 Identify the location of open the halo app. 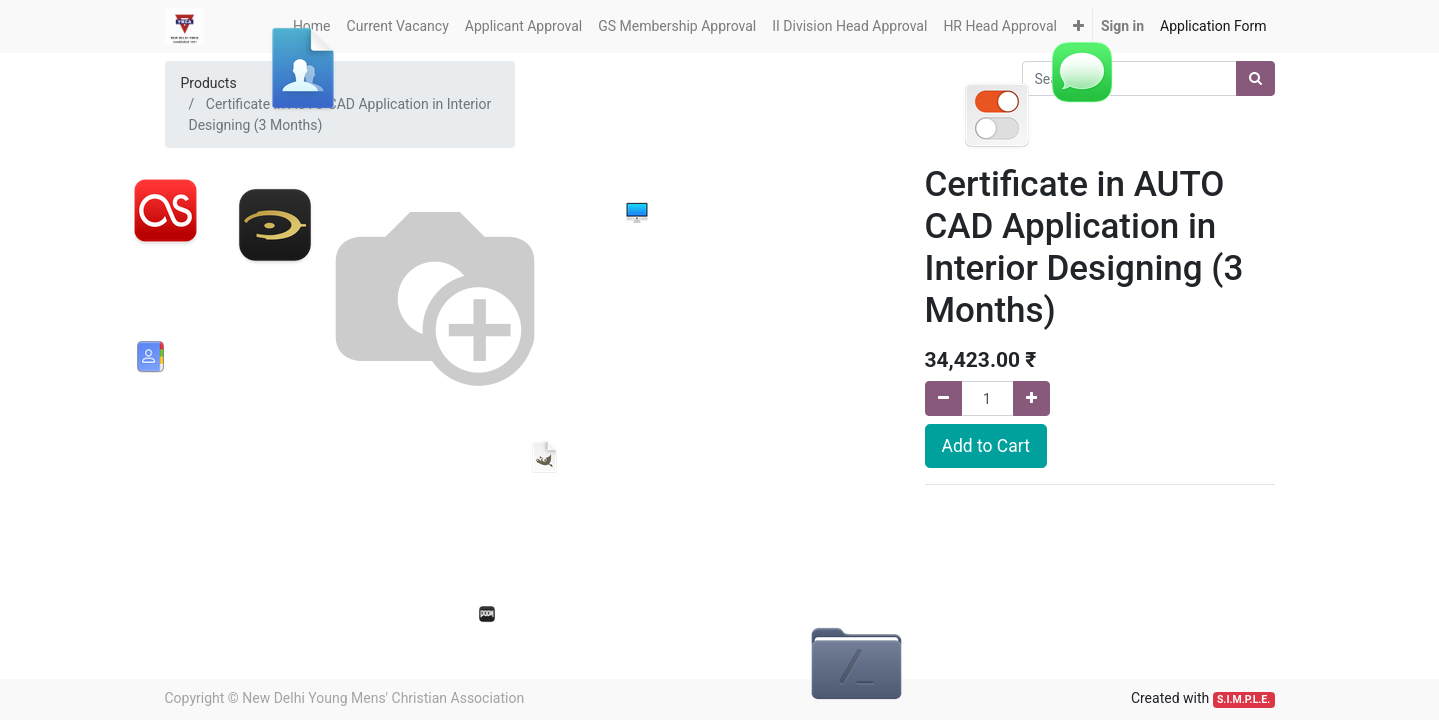
(275, 225).